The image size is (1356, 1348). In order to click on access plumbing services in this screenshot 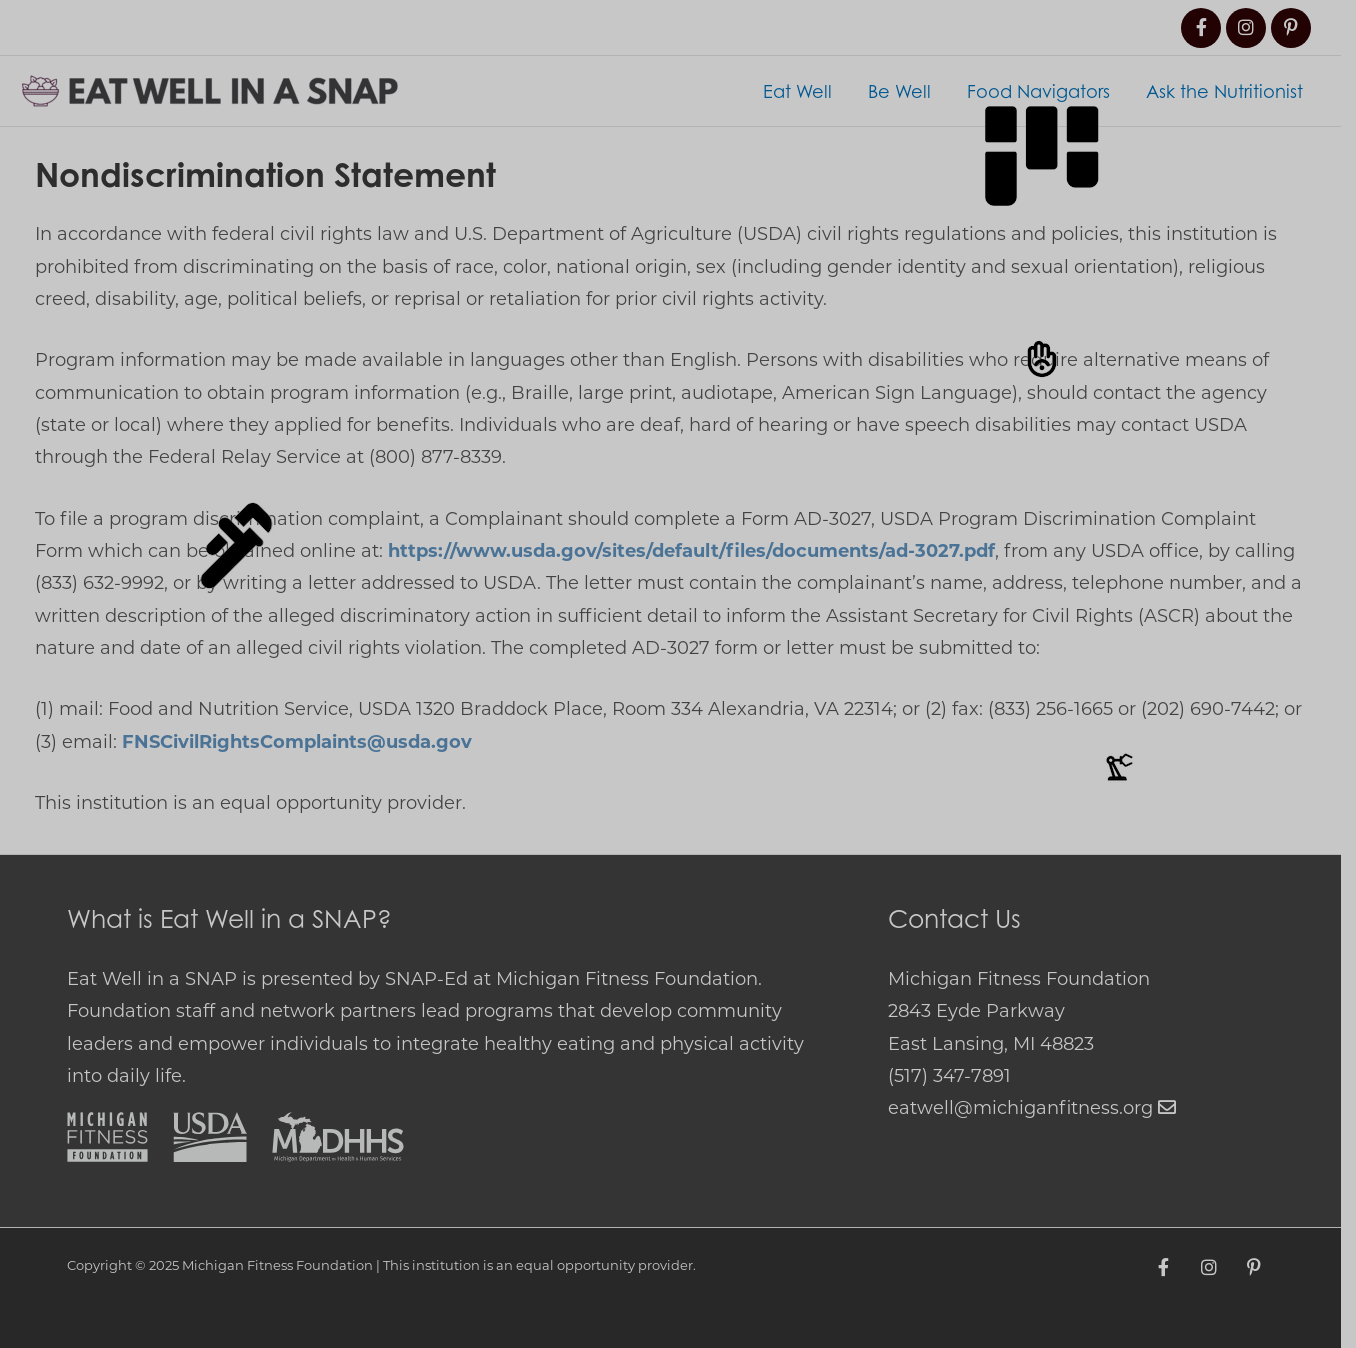, I will do `click(236, 545)`.